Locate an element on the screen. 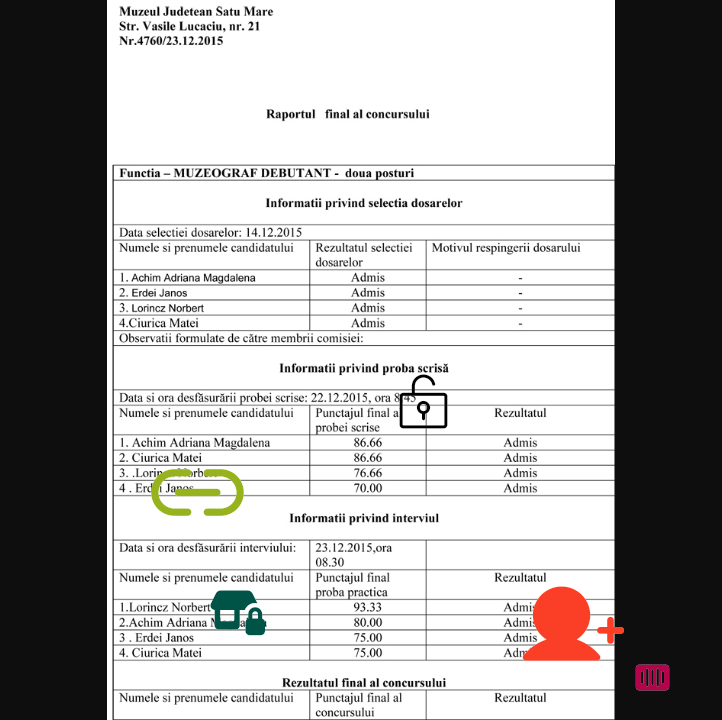 The width and height of the screenshot is (722, 720). indicates a locked or secured store is located at coordinates (237, 610).